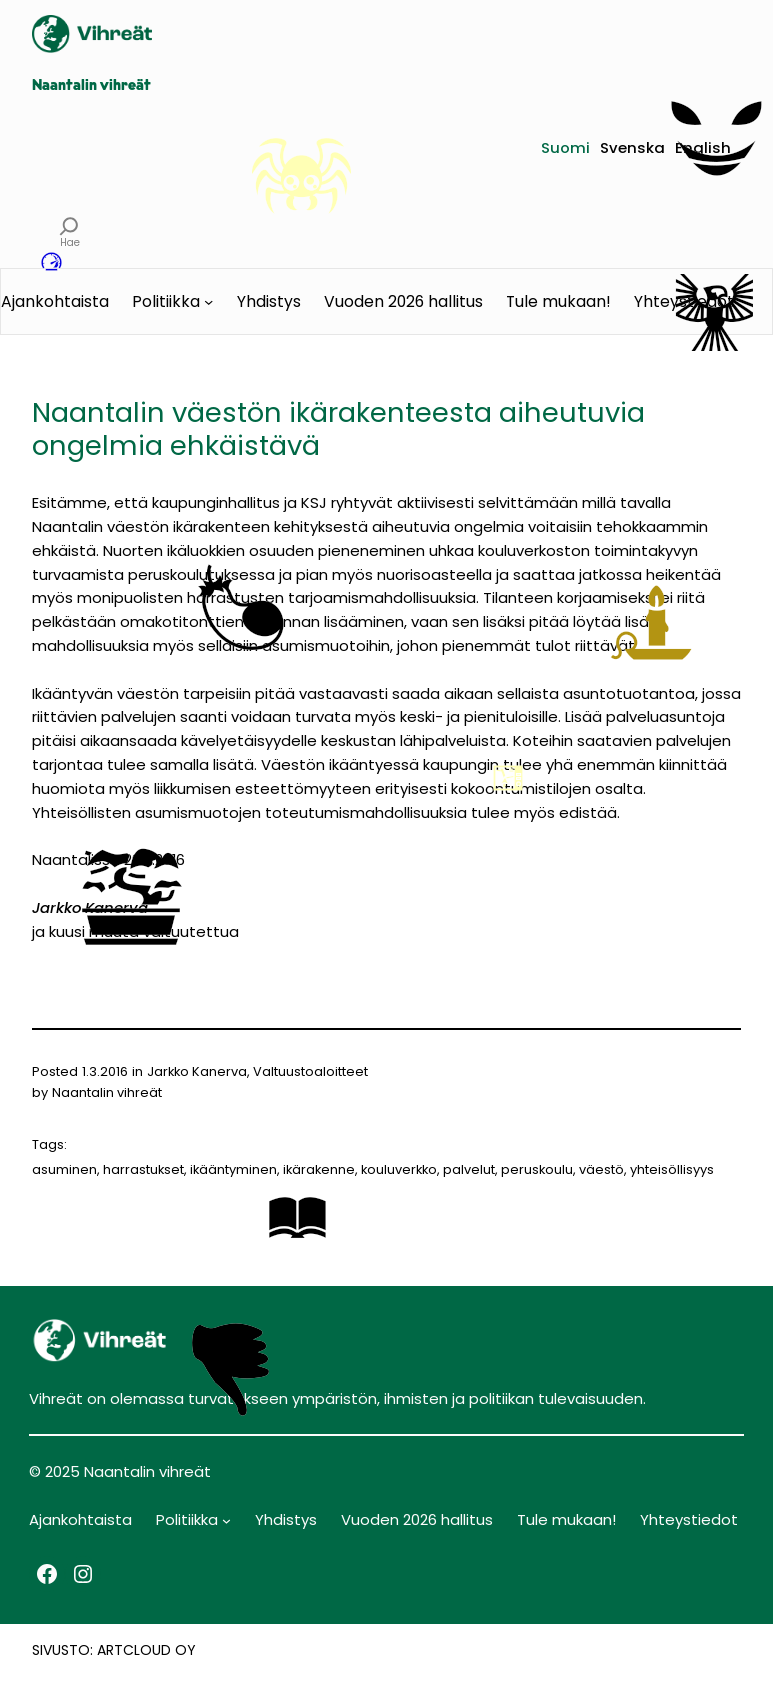 This screenshot has height=1705, width=773. Describe the element at coordinates (650, 626) in the screenshot. I see `decorative candle or lighting element in a game interface` at that location.